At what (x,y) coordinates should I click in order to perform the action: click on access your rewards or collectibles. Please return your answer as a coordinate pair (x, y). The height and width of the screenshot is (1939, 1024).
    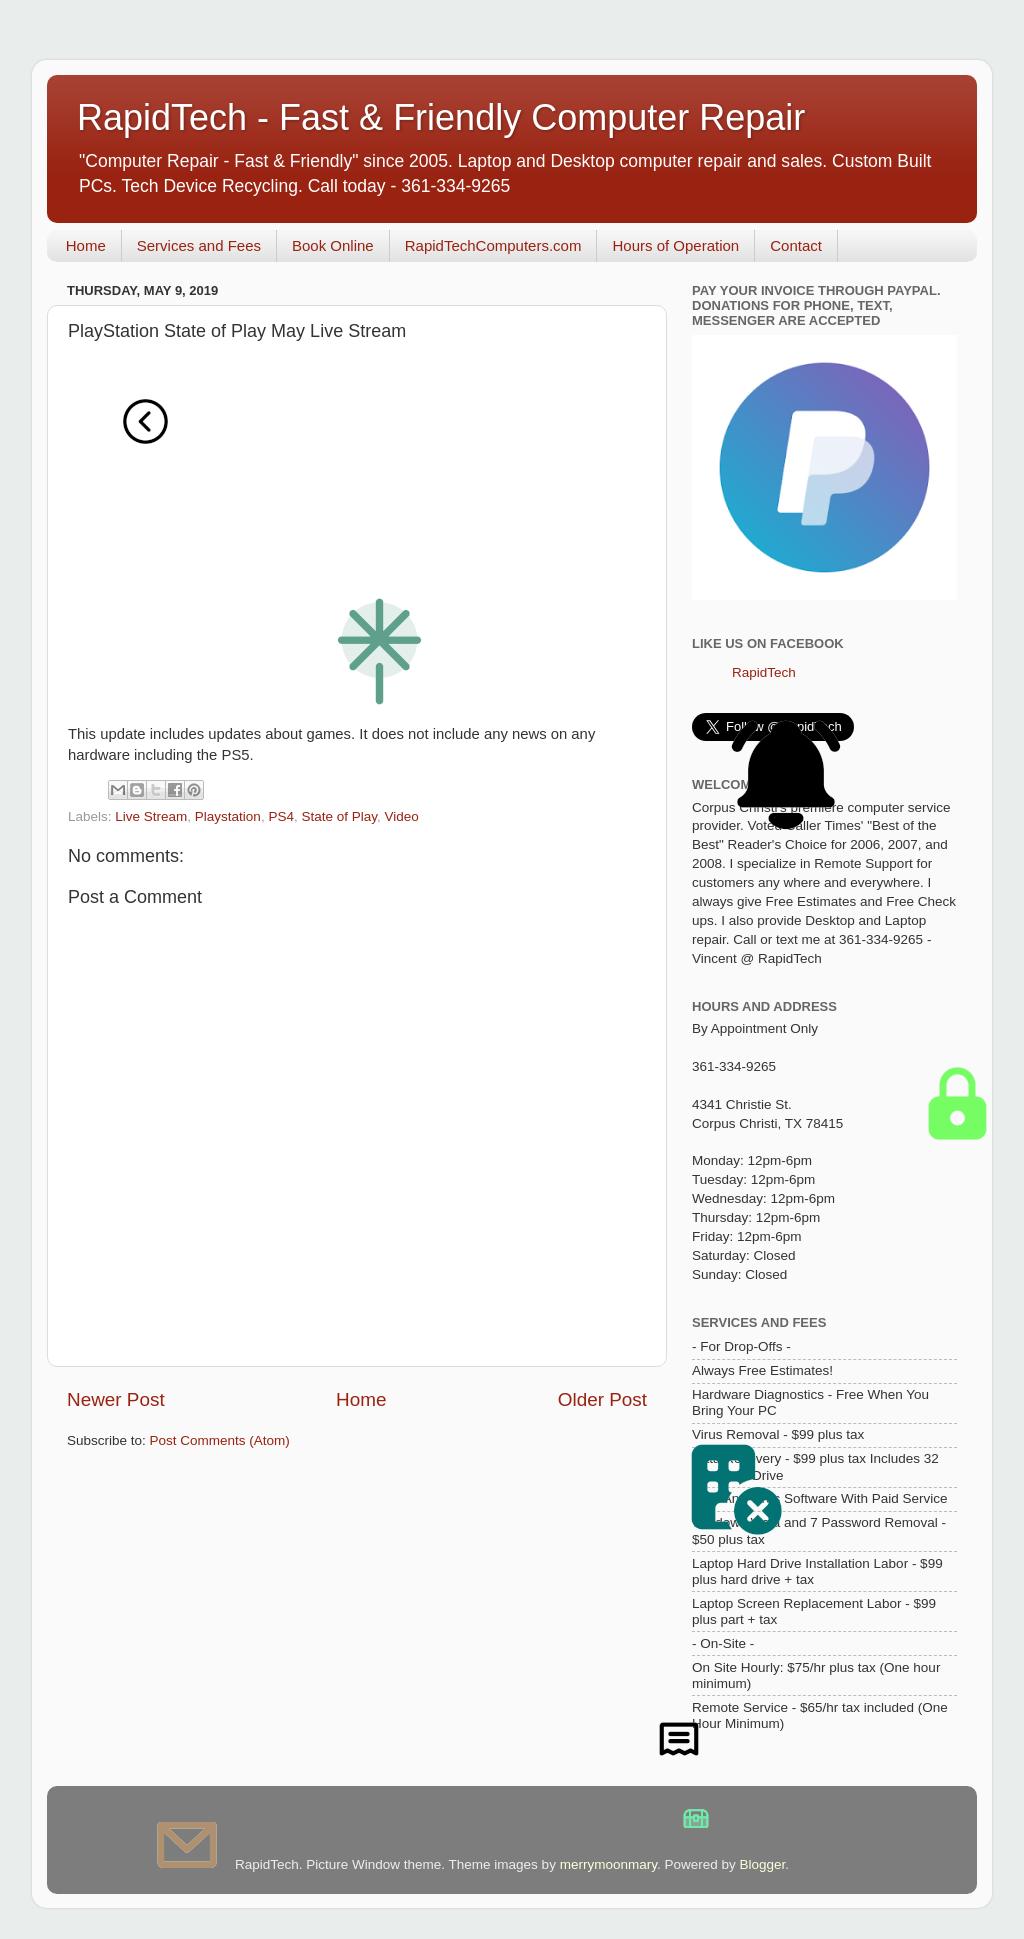
    Looking at the image, I should click on (696, 1819).